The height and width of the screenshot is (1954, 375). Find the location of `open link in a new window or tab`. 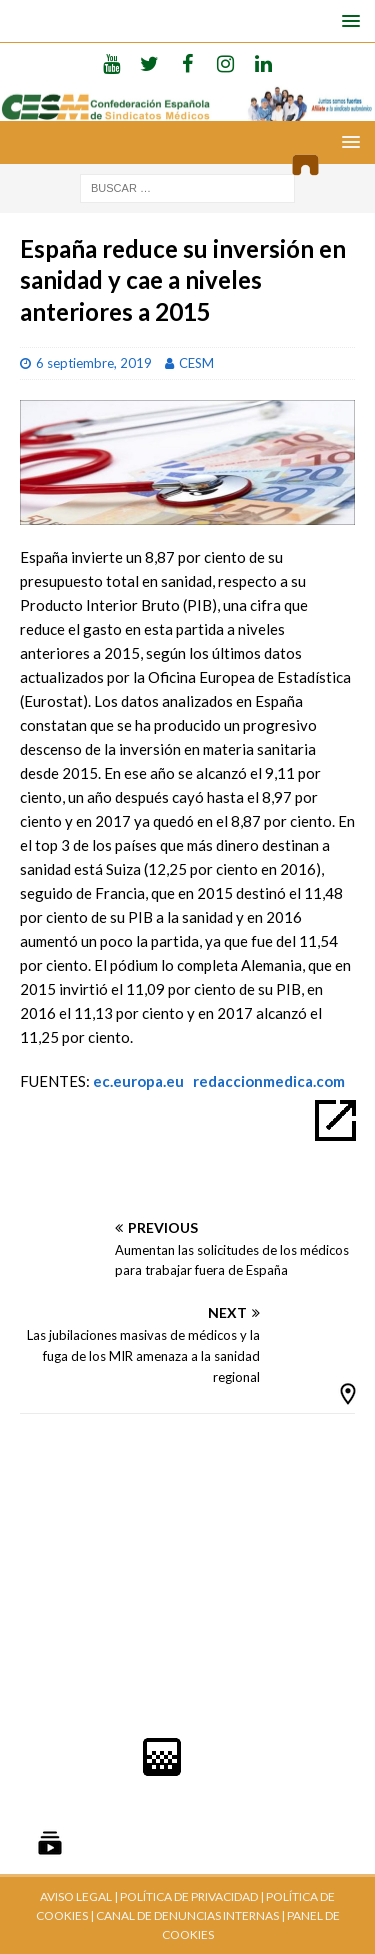

open link in a new window or tab is located at coordinates (335, 1120).